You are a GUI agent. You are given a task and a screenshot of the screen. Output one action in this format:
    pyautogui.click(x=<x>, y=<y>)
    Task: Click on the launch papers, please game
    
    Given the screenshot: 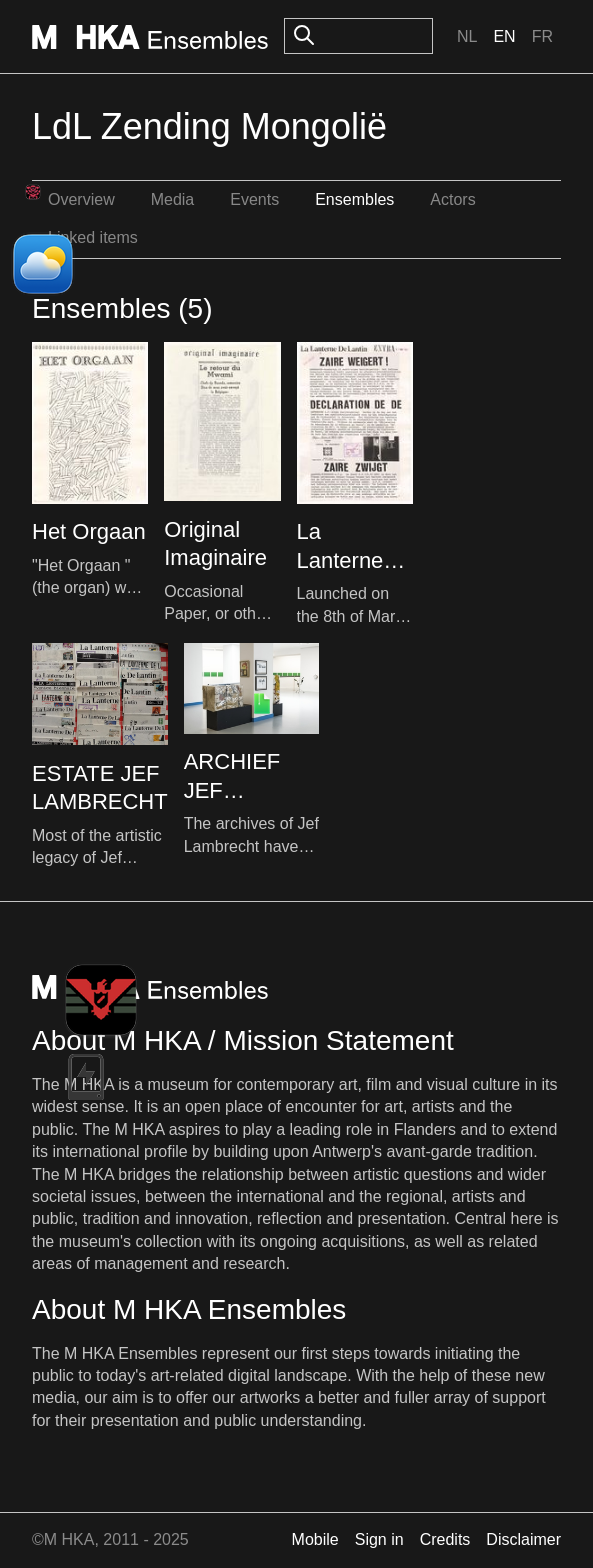 What is the action you would take?
    pyautogui.click(x=101, y=1000)
    